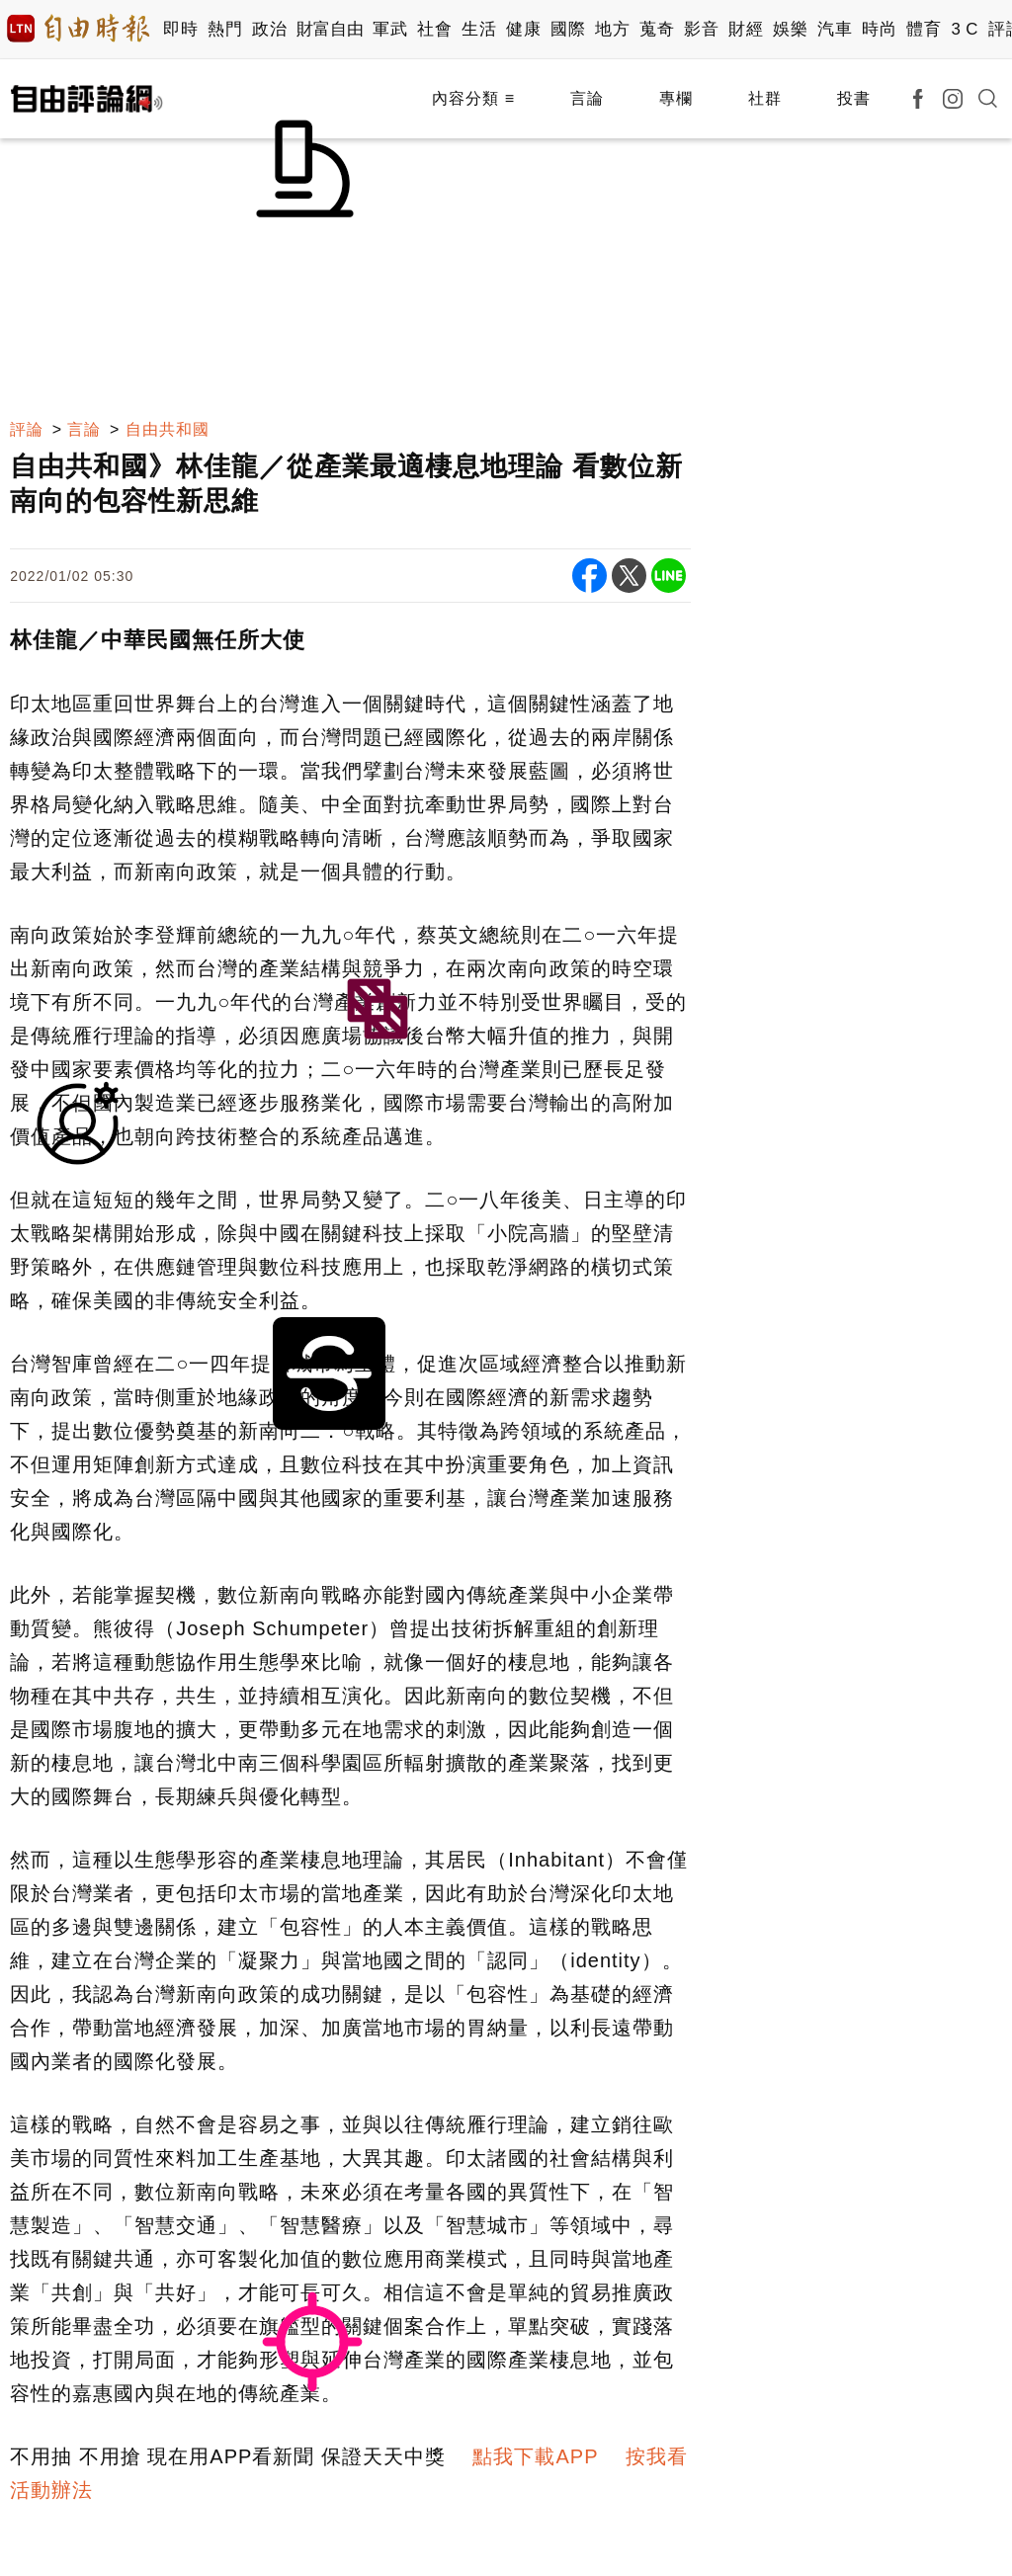 Image resolution: width=1012 pixels, height=2576 pixels. What do you see at coordinates (304, 172) in the screenshot?
I see `access research or lab tools` at bounding box center [304, 172].